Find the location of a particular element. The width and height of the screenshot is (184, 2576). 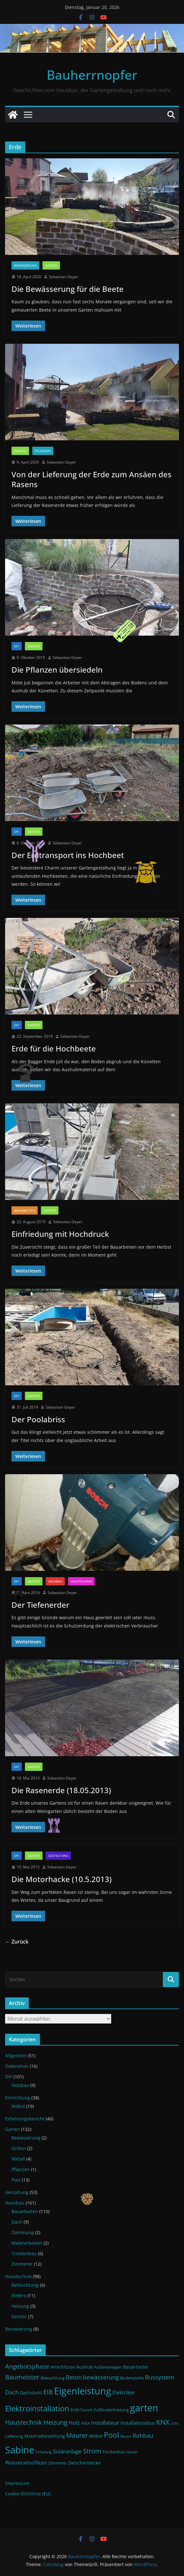

access potion or alchemy inventory is located at coordinates (25, 1073).